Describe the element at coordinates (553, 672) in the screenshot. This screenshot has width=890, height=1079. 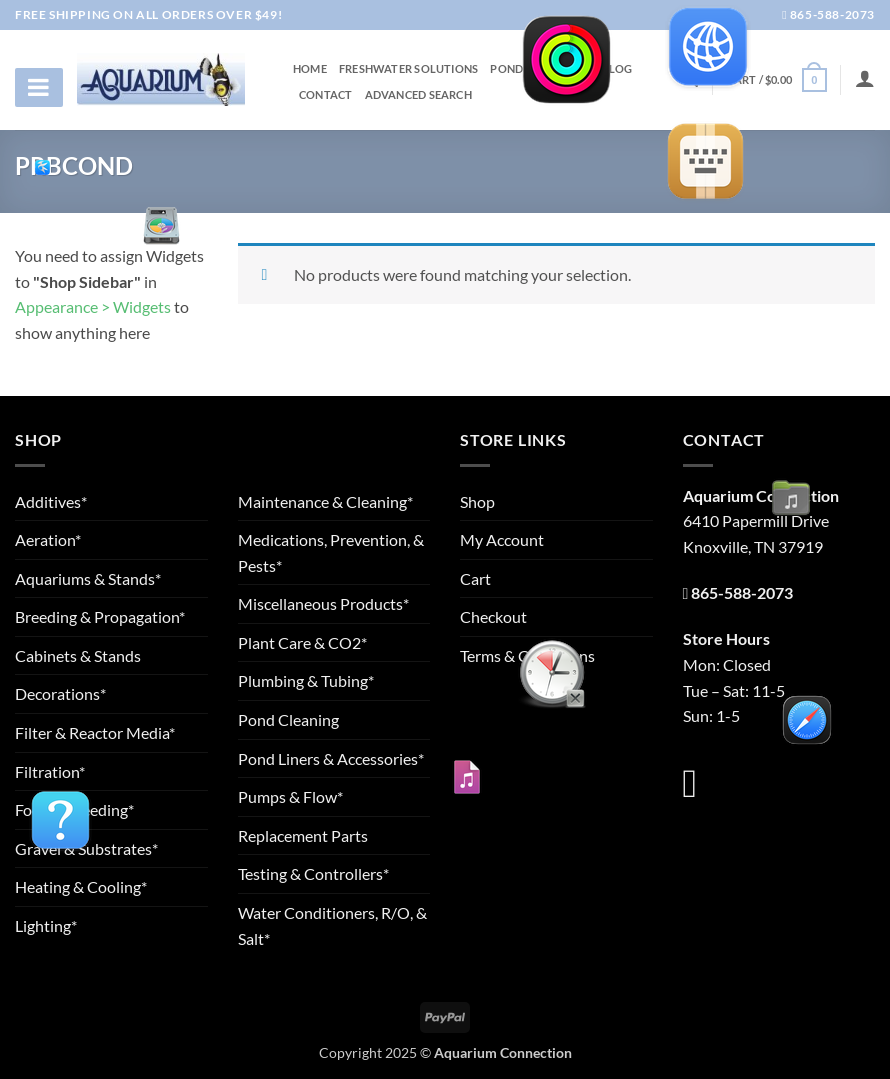
I see `indicates a missed appointment or scheduled event` at that location.